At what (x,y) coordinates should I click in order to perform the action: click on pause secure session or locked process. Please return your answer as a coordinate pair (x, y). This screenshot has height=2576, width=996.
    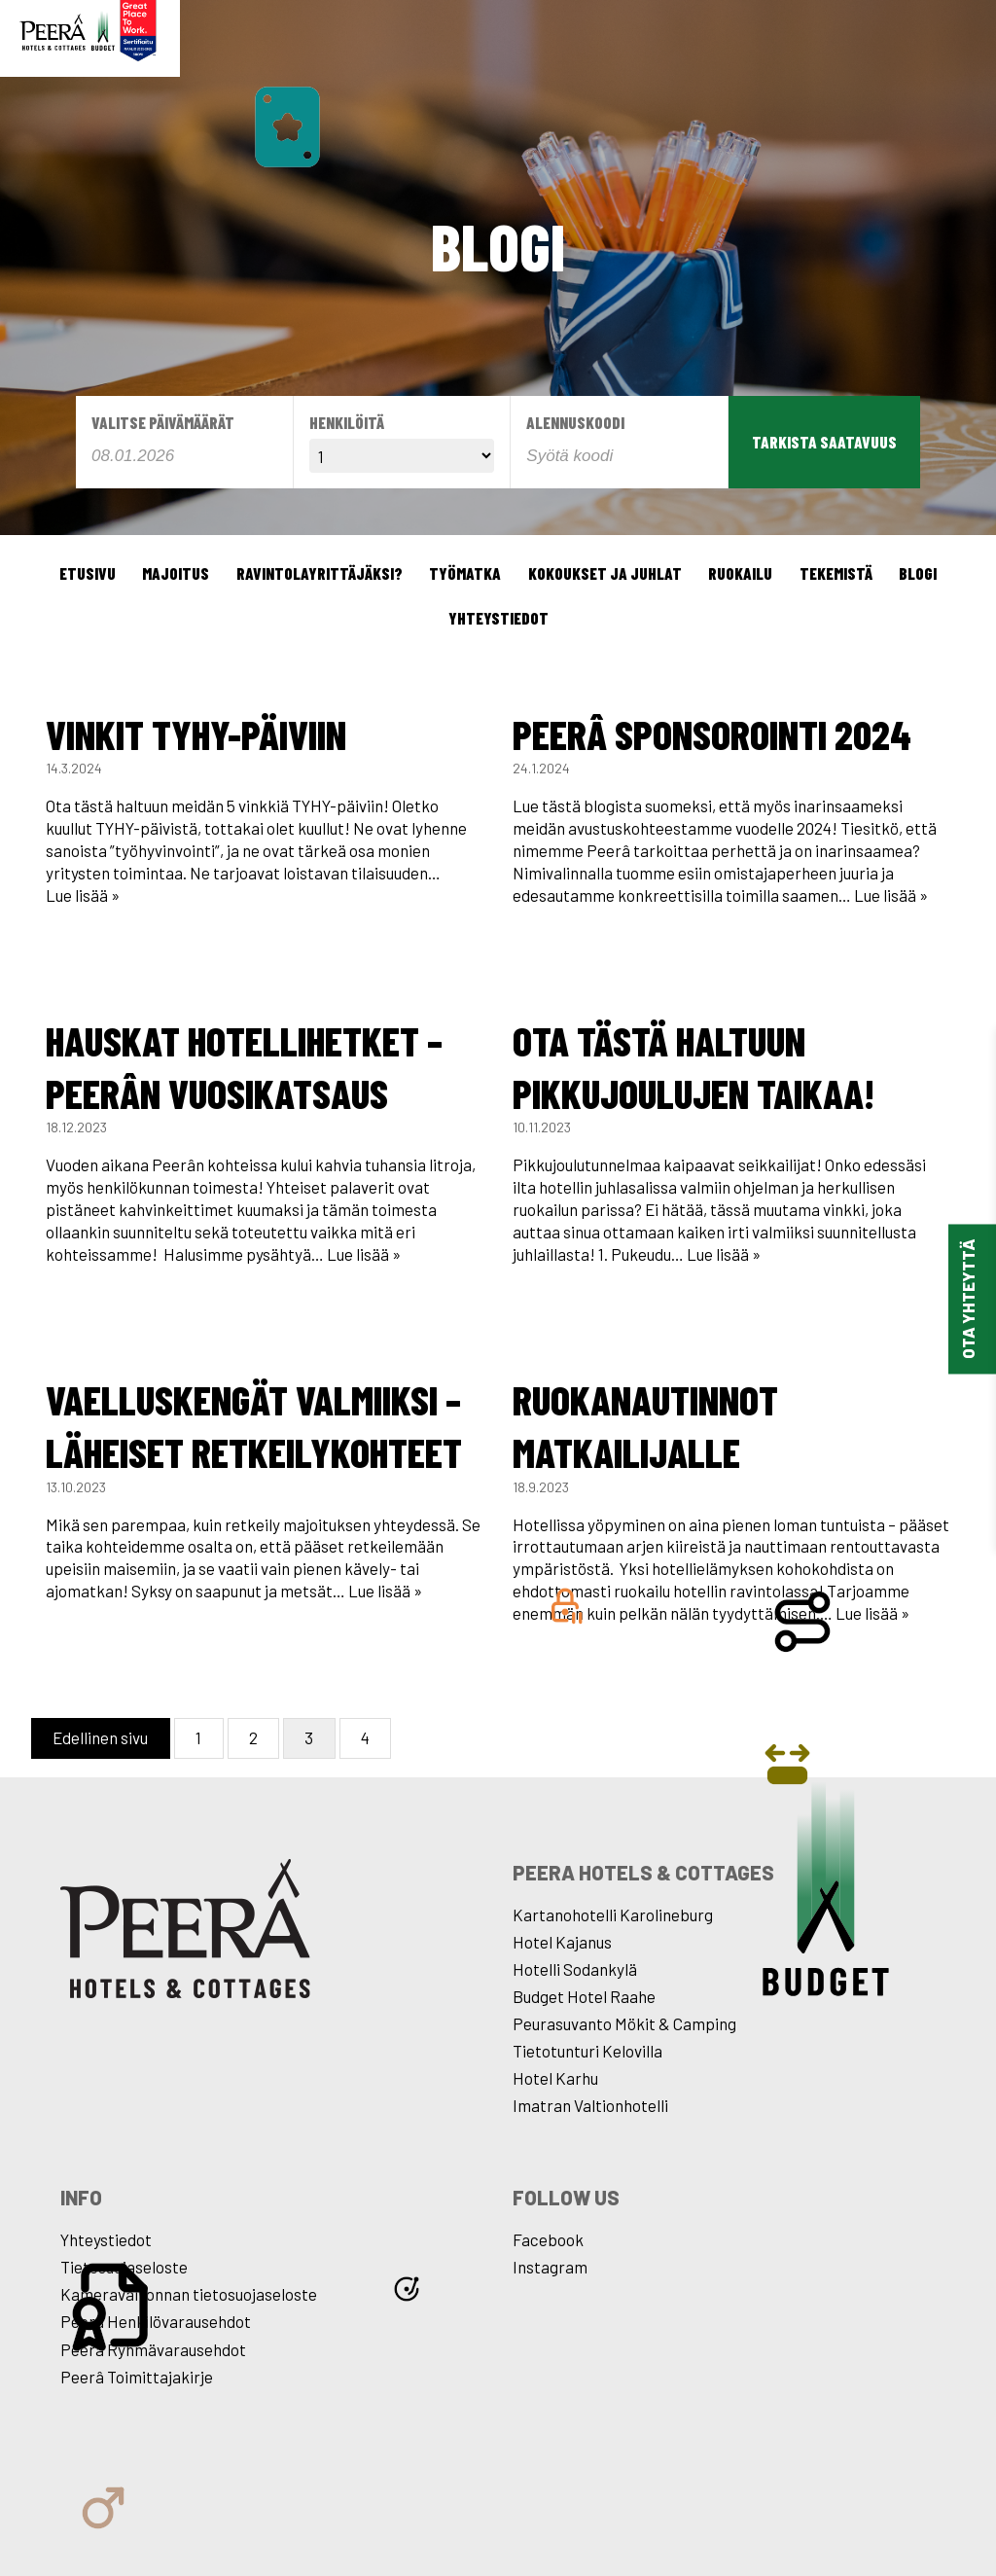
    Looking at the image, I should click on (565, 1605).